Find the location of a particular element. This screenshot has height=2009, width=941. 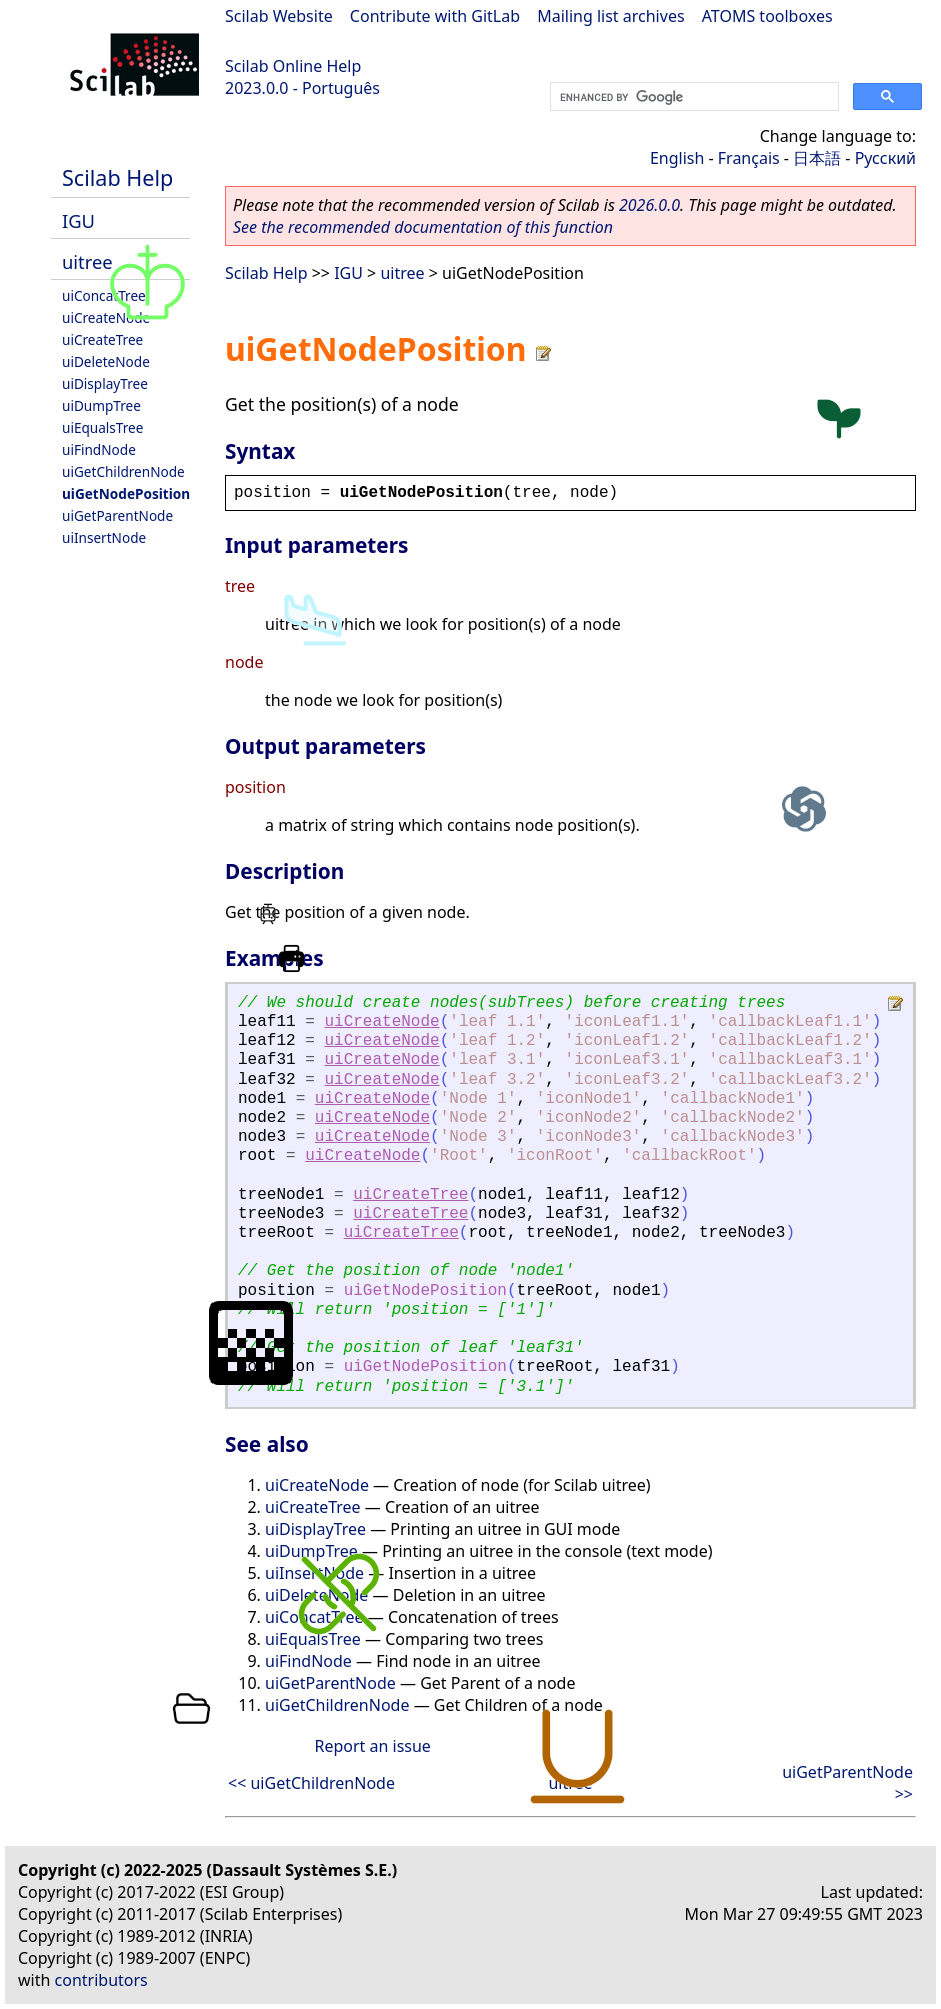

open OpenAI or ChatGPT app is located at coordinates (804, 809).